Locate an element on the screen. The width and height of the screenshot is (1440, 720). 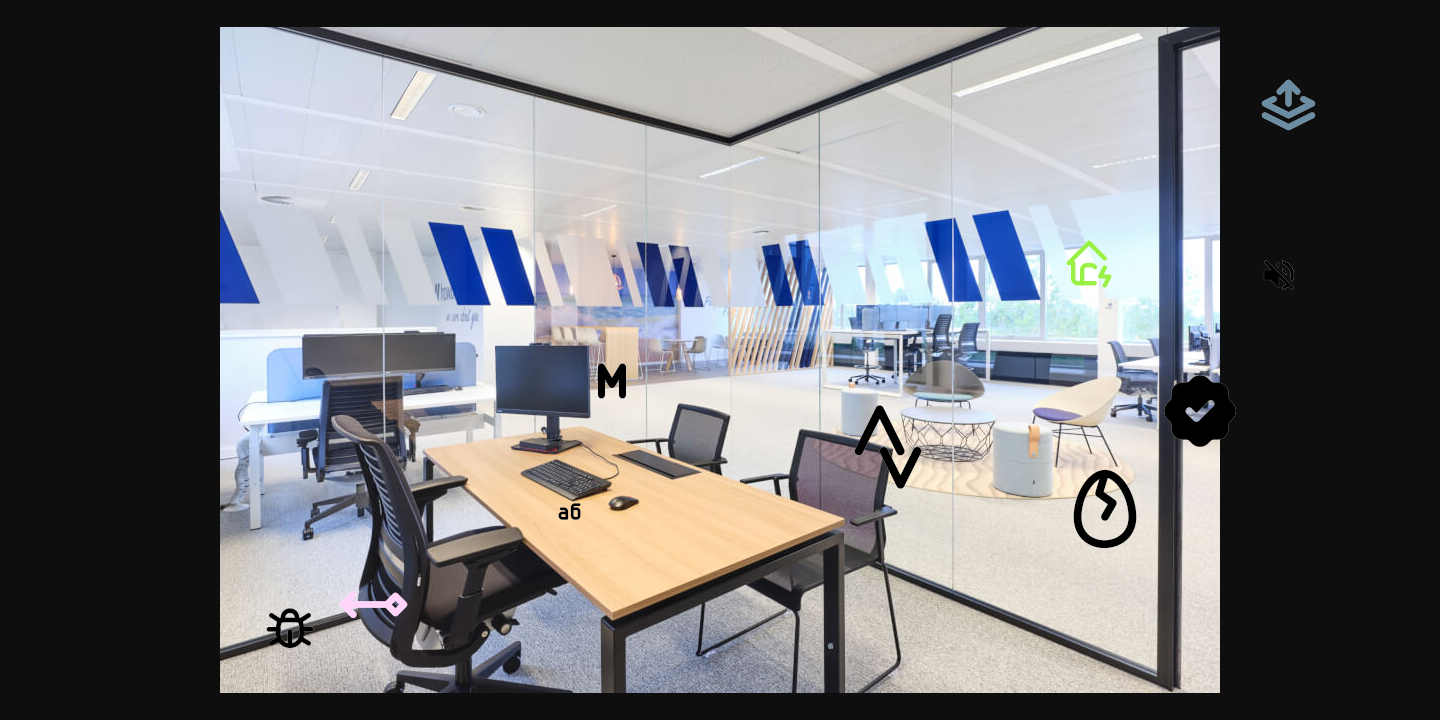
connect to strava fitness tracking is located at coordinates (888, 447).